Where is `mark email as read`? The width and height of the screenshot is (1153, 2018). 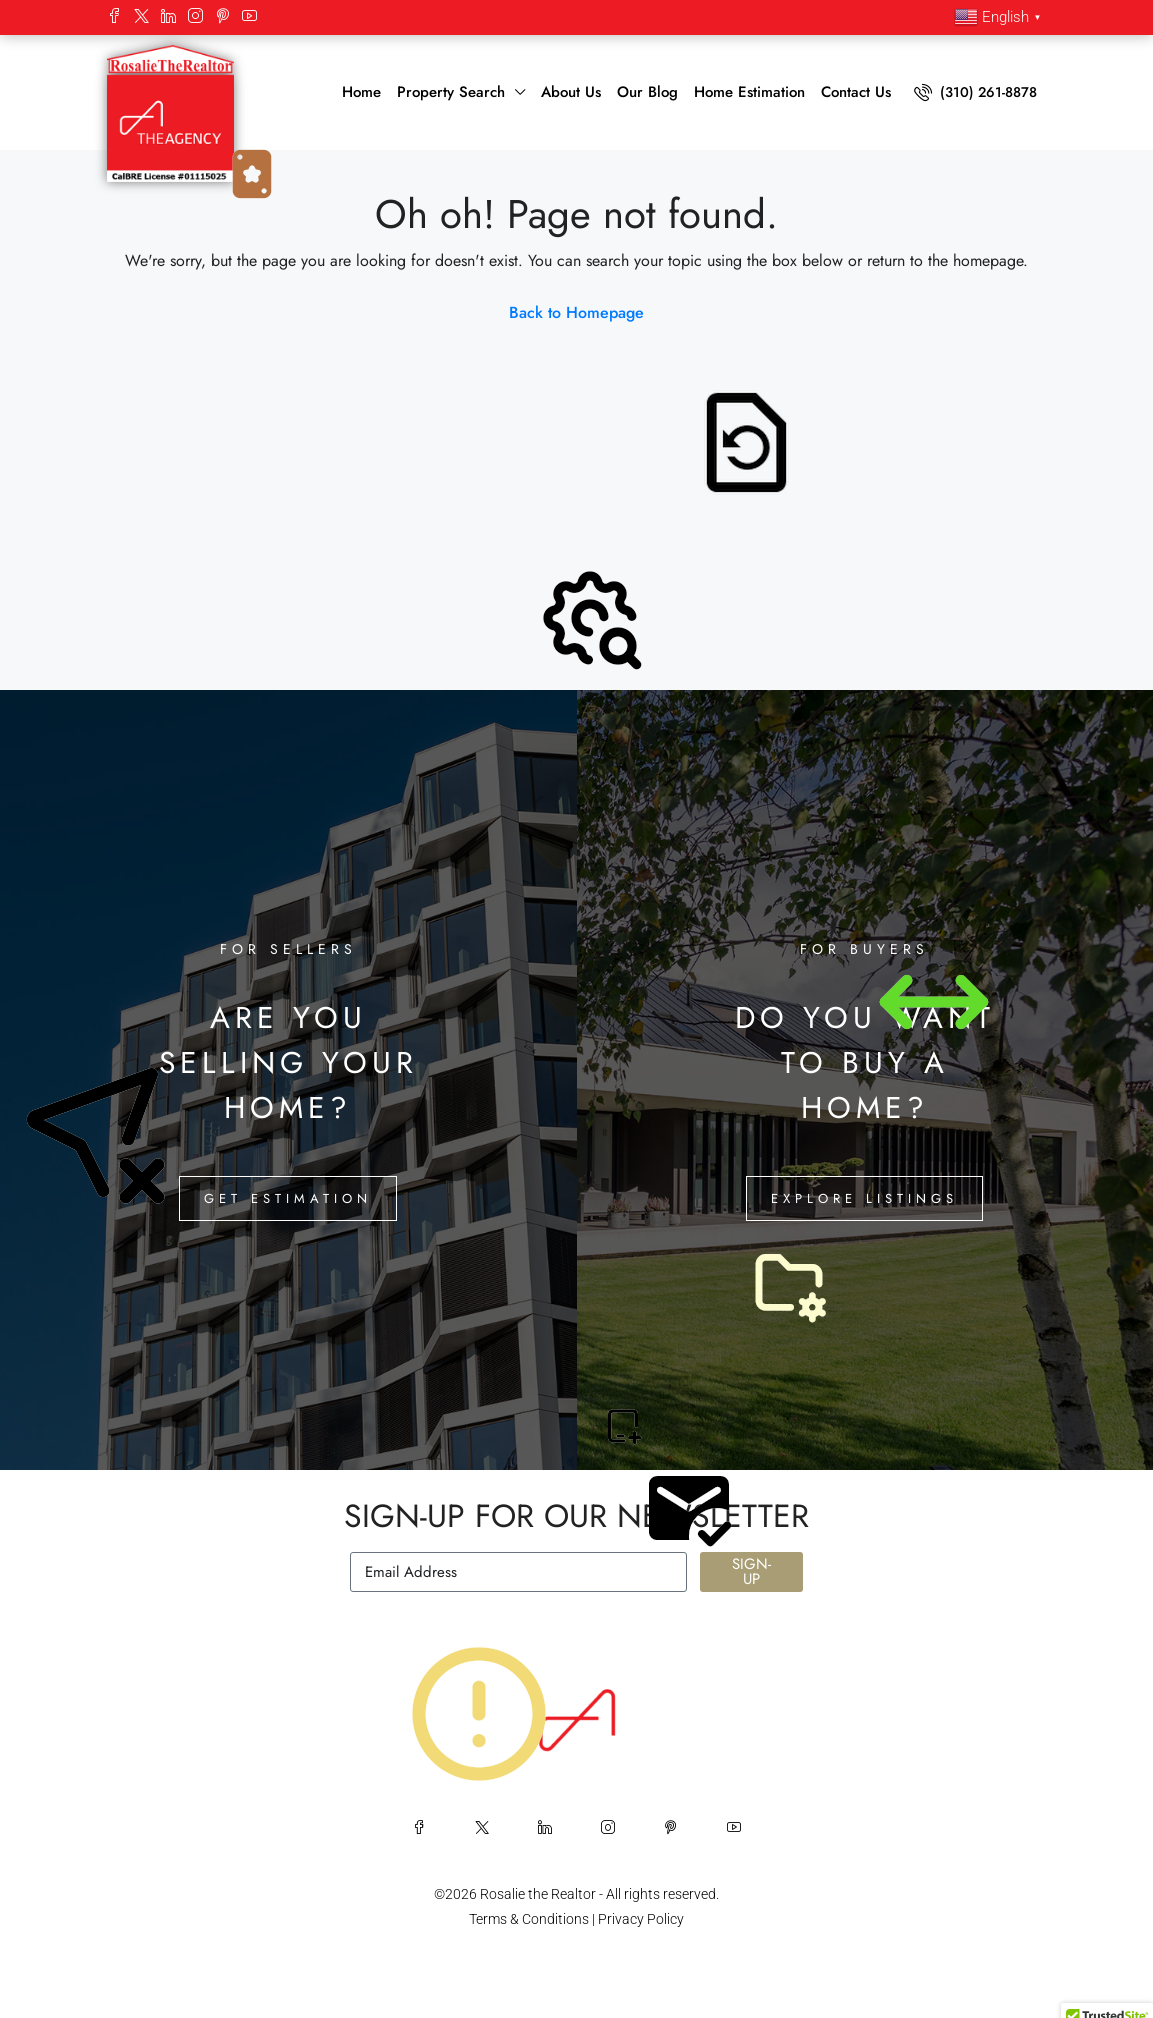
mark email as read is located at coordinates (689, 1508).